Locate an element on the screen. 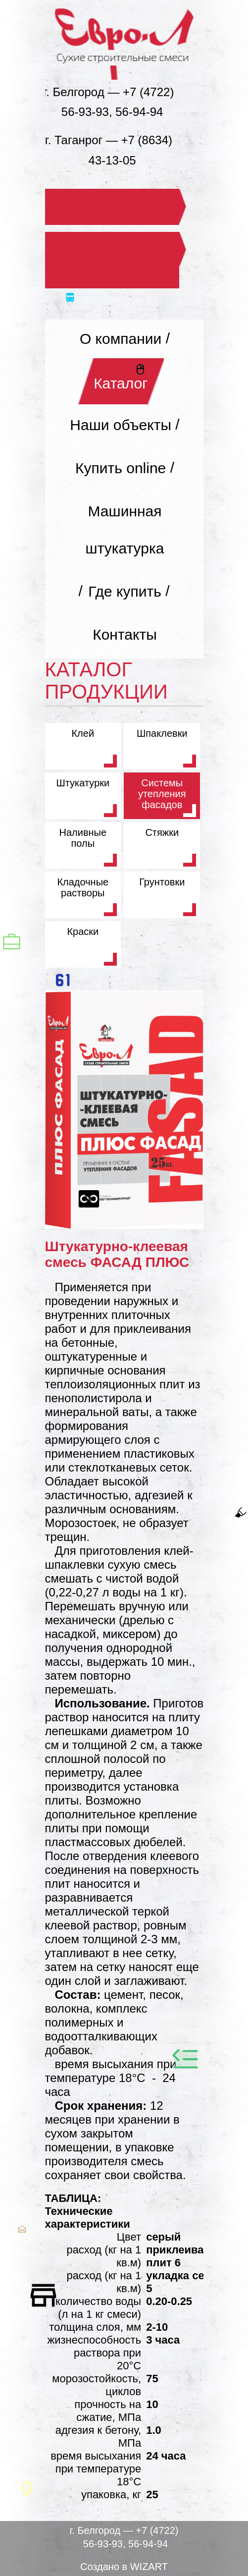 Image resolution: width=248 pixels, height=2576 pixels. displays the number 61 as a badge or counter is located at coordinates (63, 980).